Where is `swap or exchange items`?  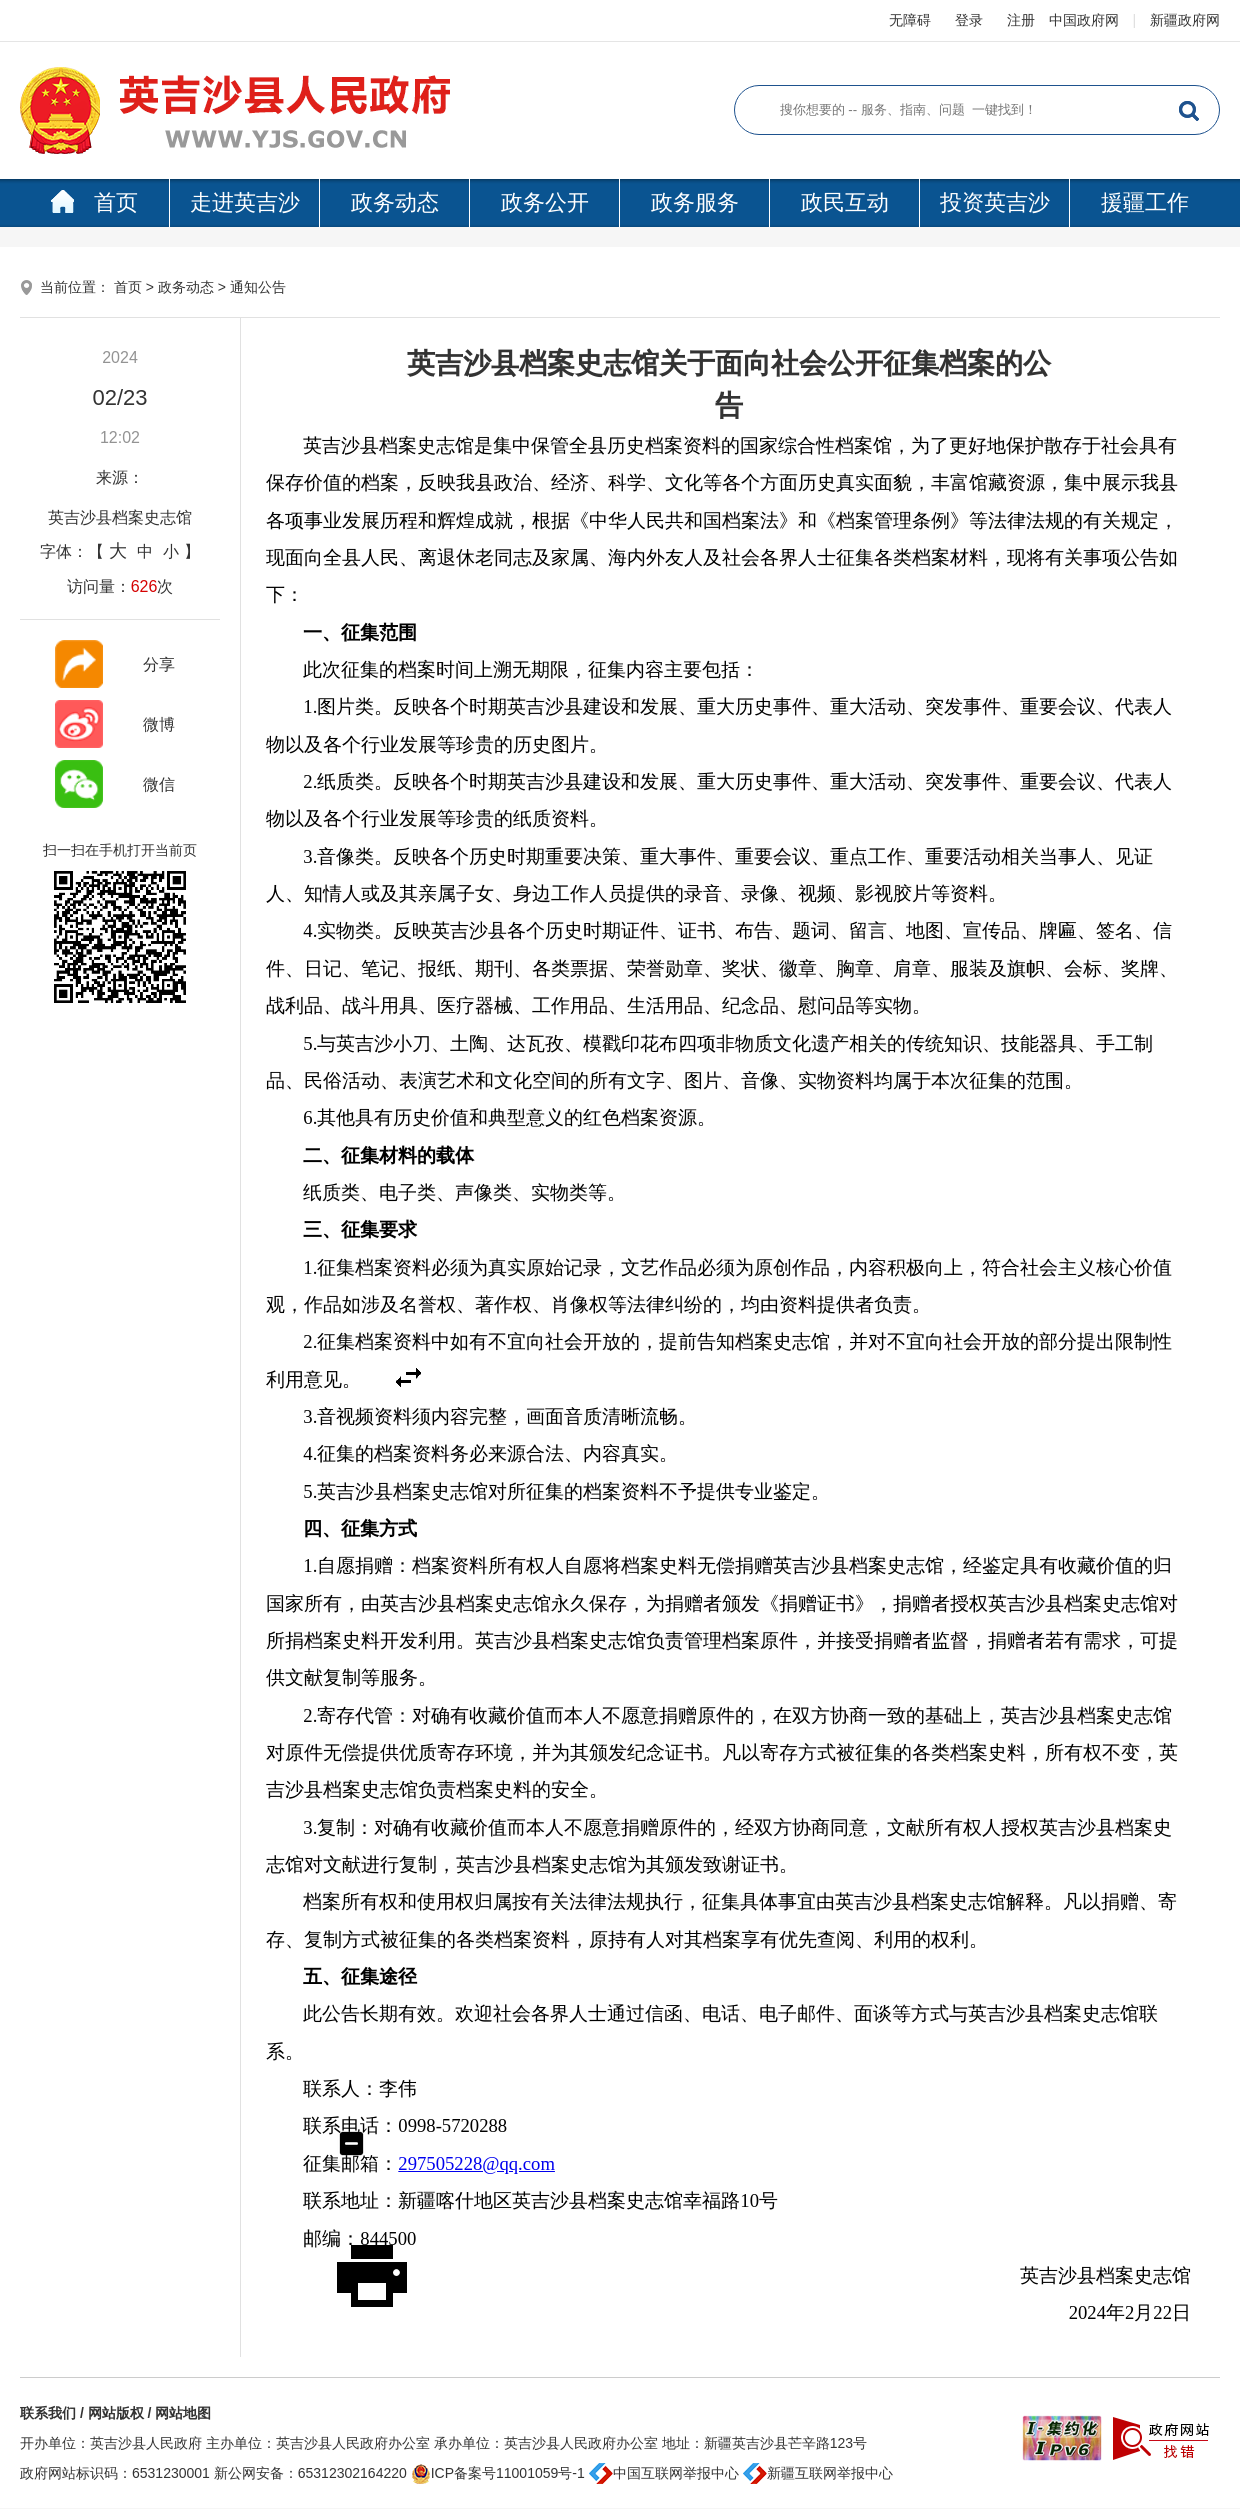
swap or exchange items is located at coordinates (408, 1377).